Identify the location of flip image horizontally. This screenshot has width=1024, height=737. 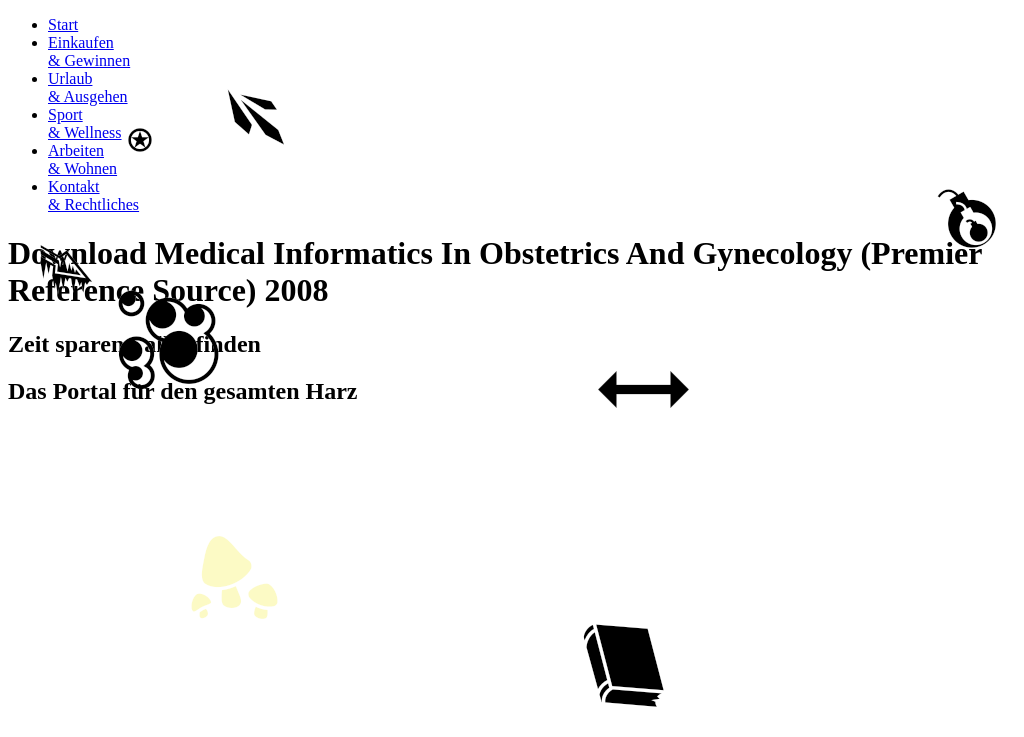
(643, 389).